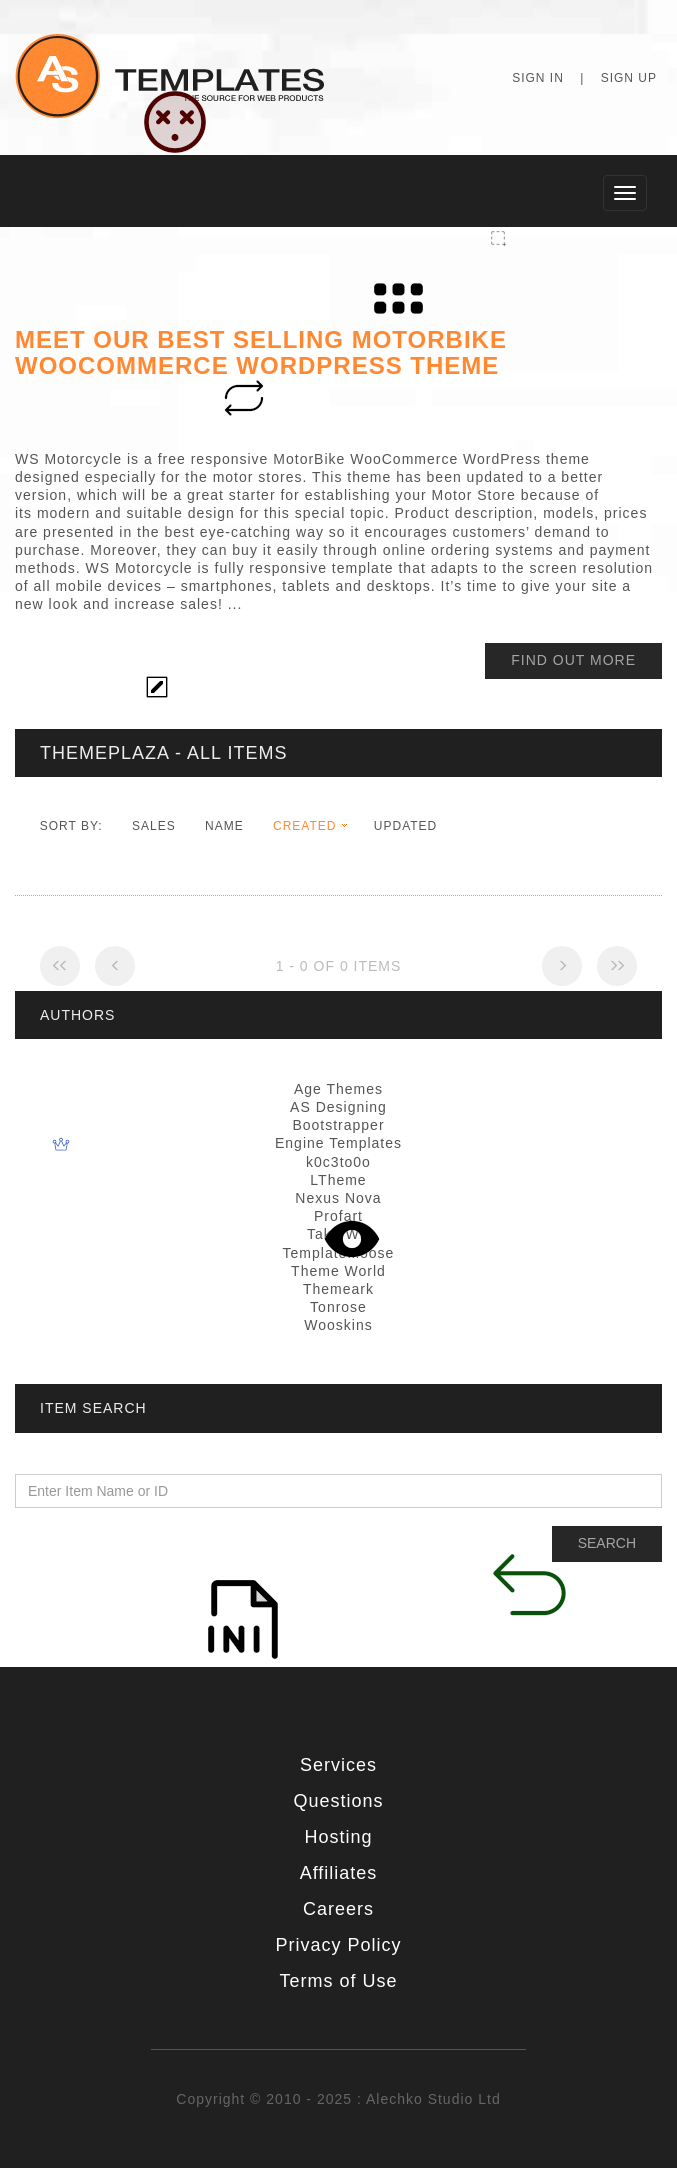  I want to click on indicates a file ignored in diff comparison, so click(157, 687).